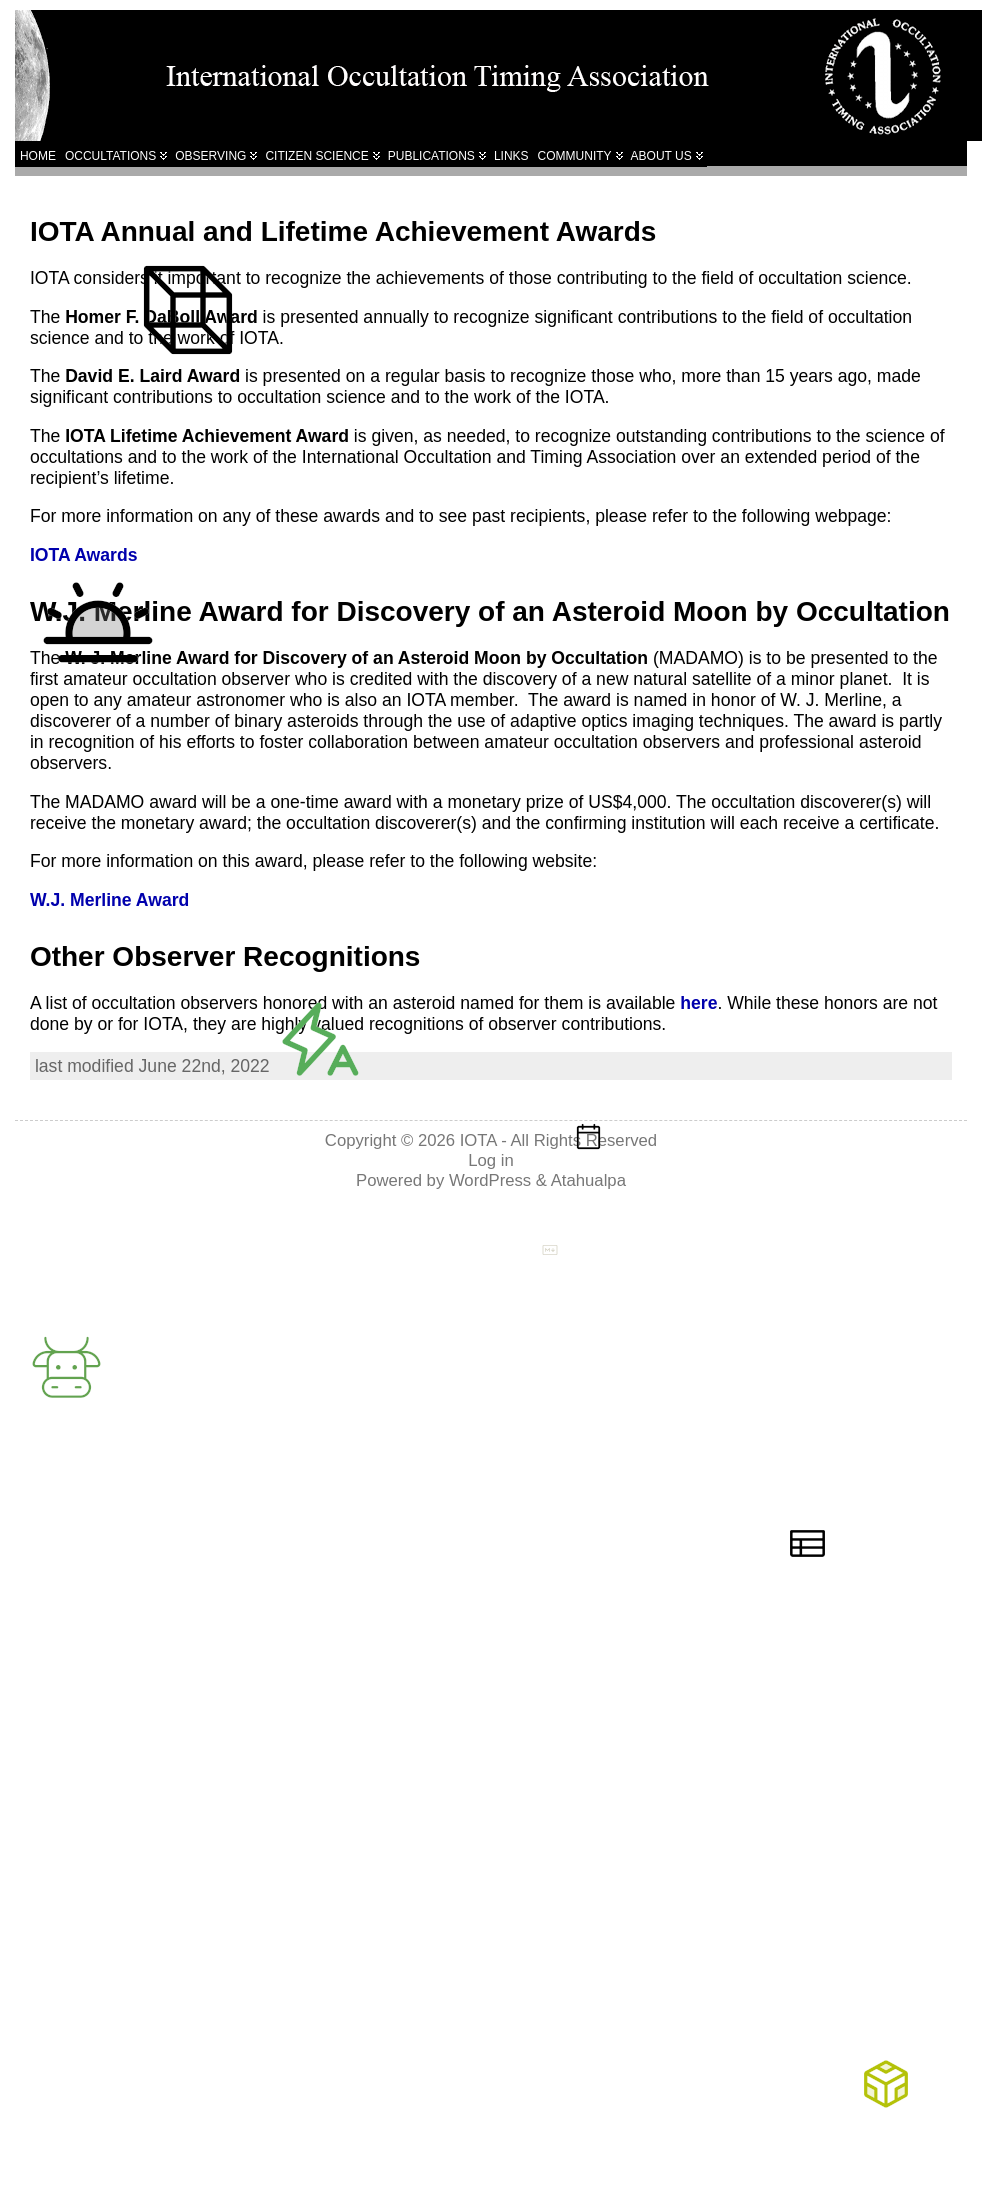 Image resolution: width=982 pixels, height=2204 pixels. I want to click on toggle sunrise or sunset theme, so click(98, 626).